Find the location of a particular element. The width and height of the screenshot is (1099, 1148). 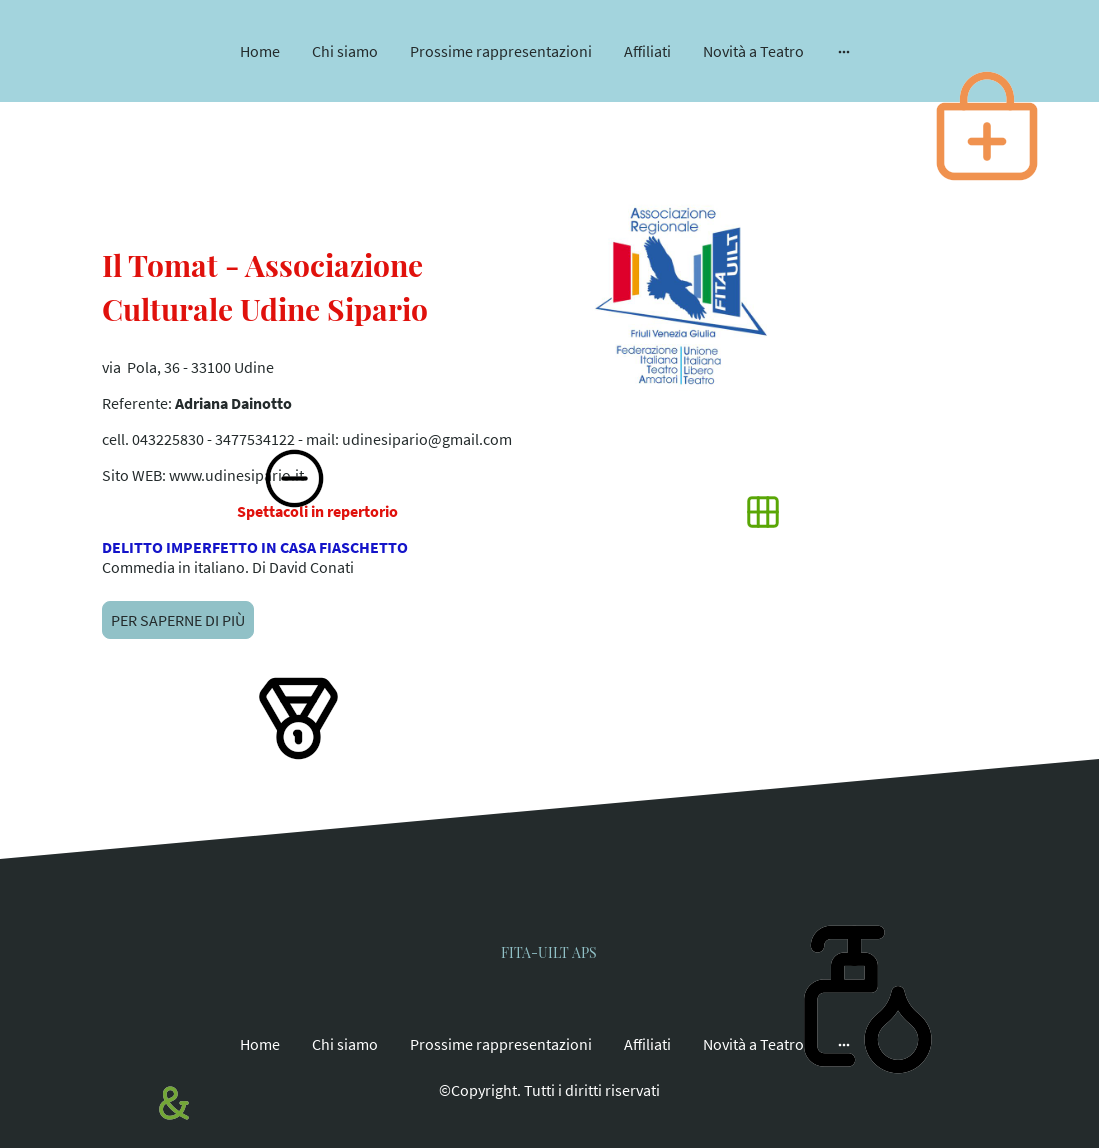

remove an item from a list or cart is located at coordinates (294, 478).